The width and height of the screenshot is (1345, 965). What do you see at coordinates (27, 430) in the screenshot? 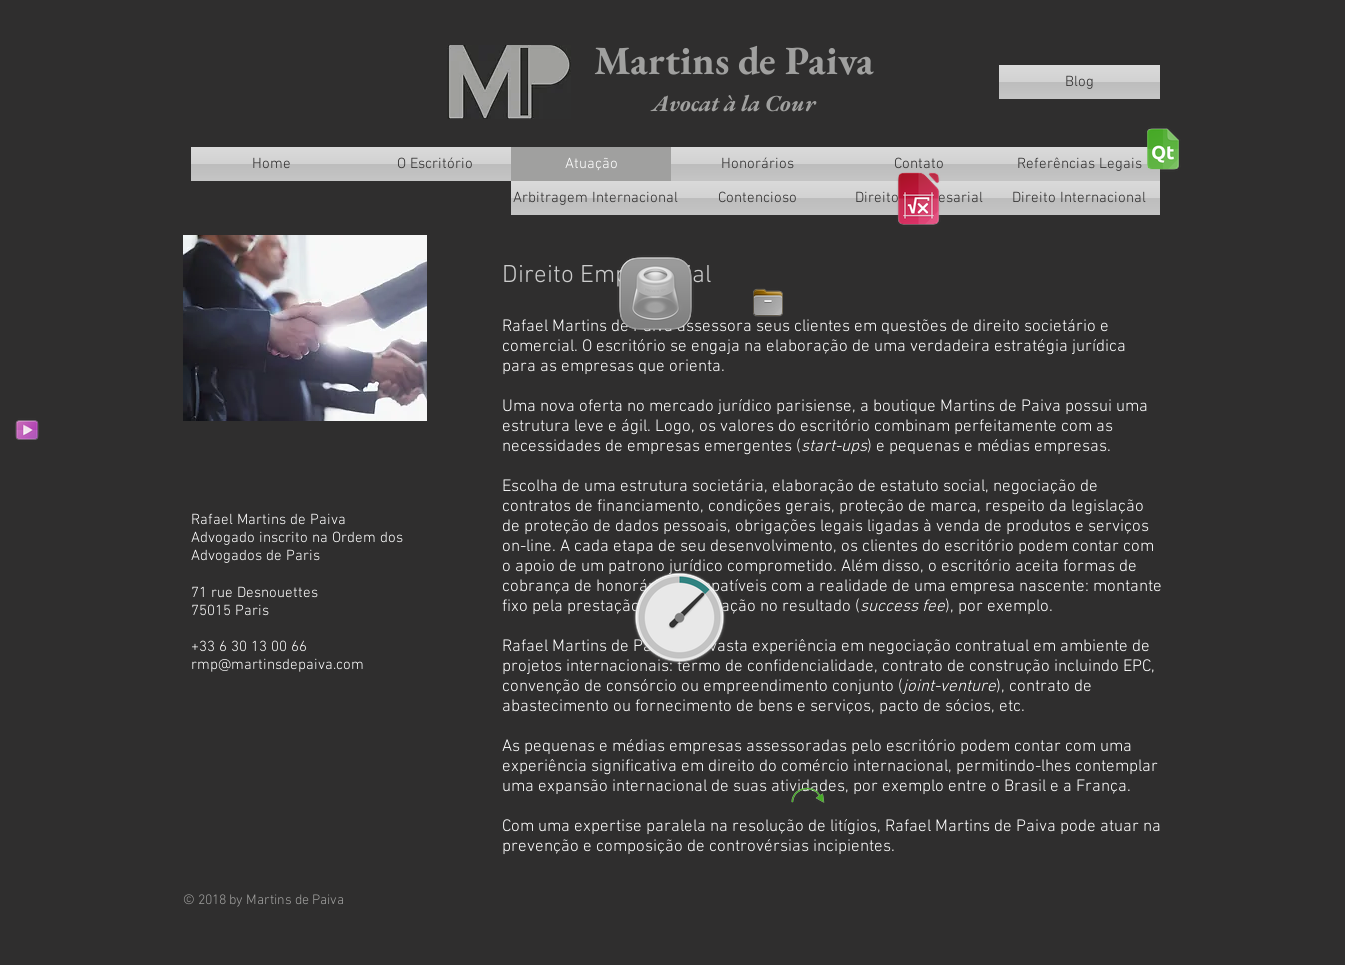
I see `open totem media player` at bounding box center [27, 430].